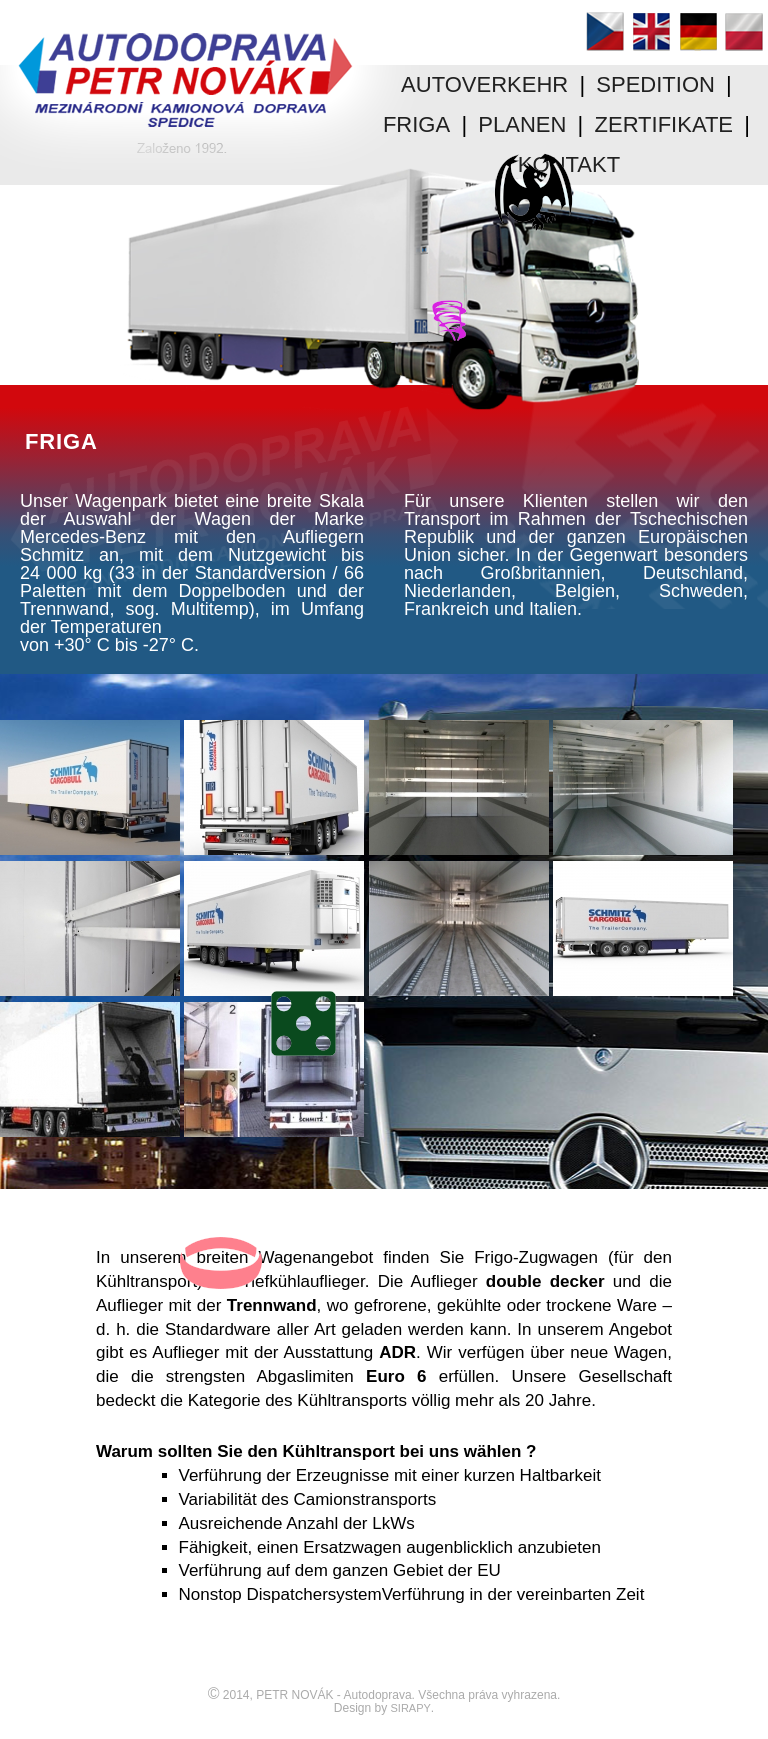 Image resolution: width=768 pixels, height=1739 pixels. I want to click on roll the dice or generate a random number, so click(303, 1023).